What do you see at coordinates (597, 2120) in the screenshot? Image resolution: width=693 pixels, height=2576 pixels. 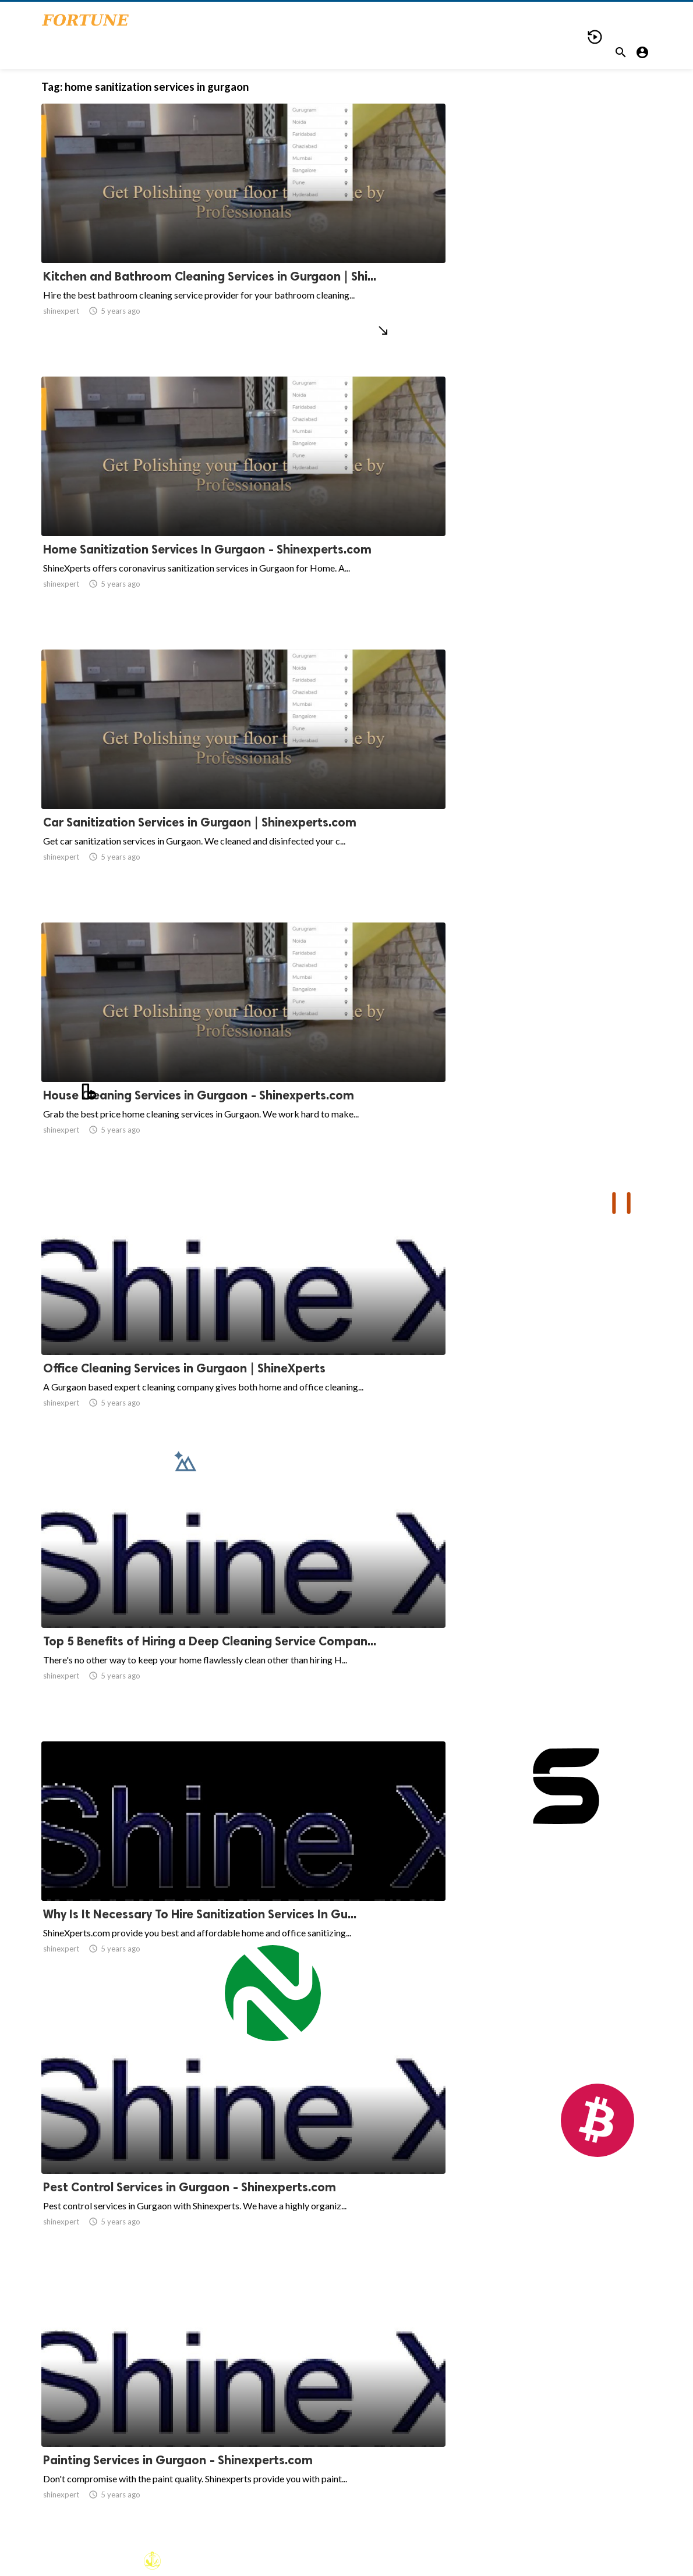 I see `bitcoin cryptocurrency logo` at bounding box center [597, 2120].